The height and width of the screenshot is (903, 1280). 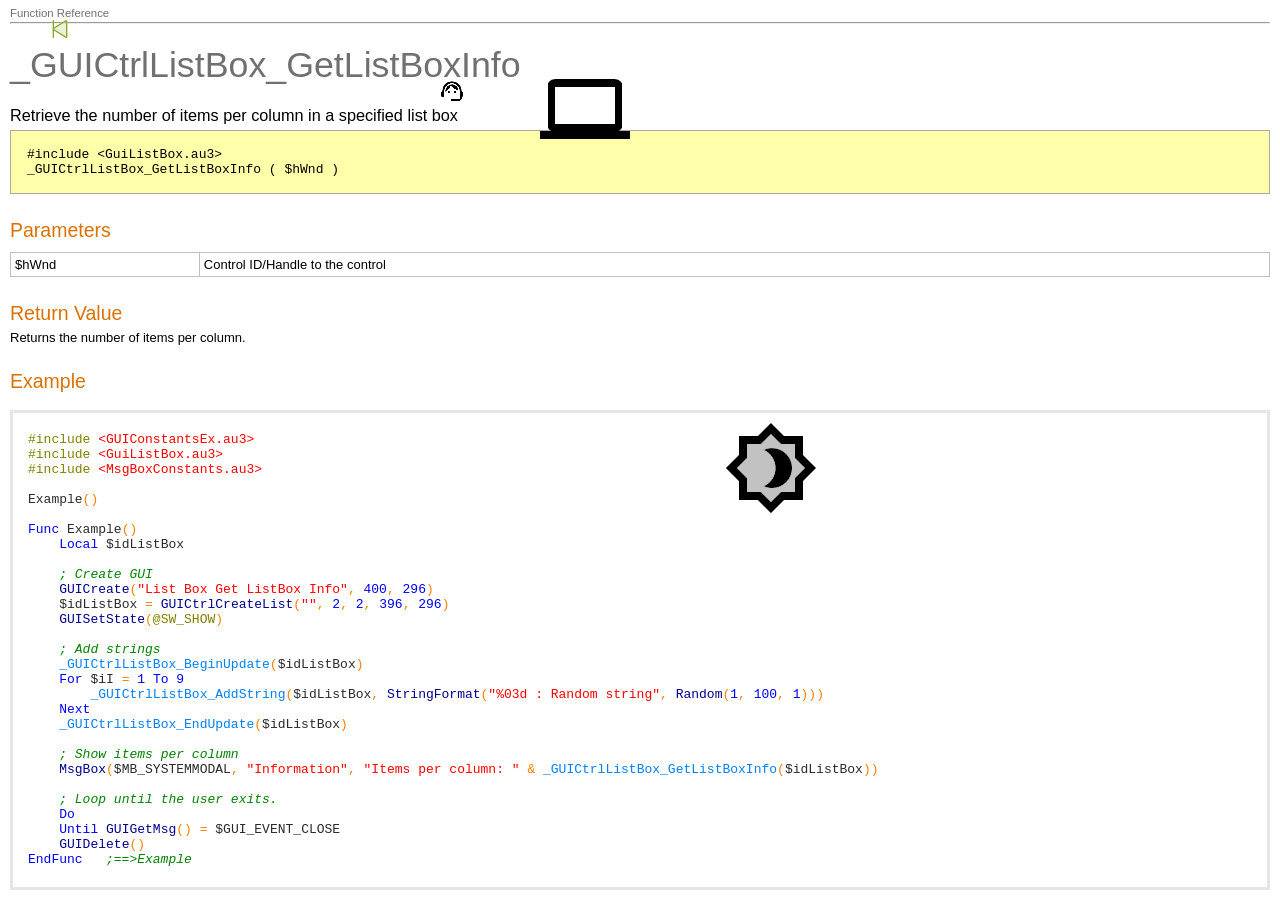 What do you see at coordinates (60, 29) in the screenshot?
I see `skip to previous track` at bounding box center [60, 29].